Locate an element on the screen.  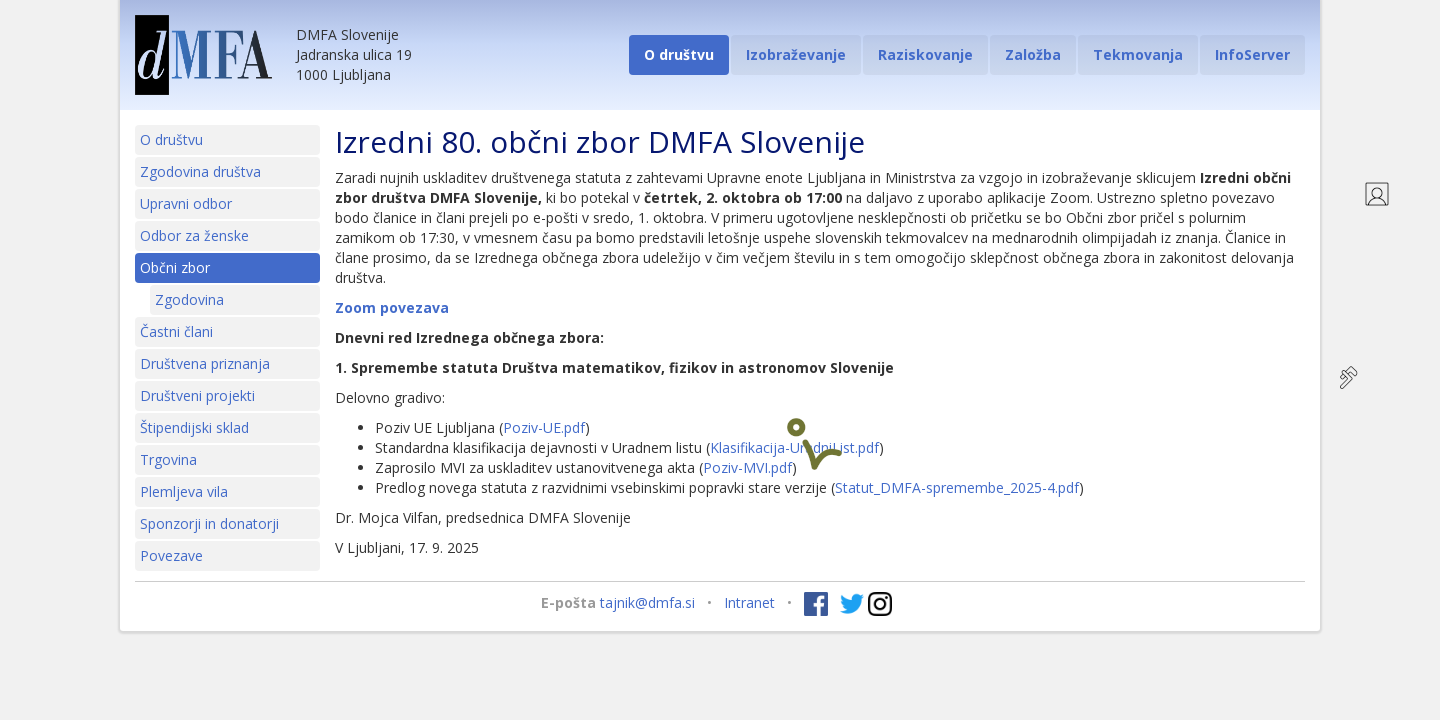
view user profile is located at coordinates (1377, 194).